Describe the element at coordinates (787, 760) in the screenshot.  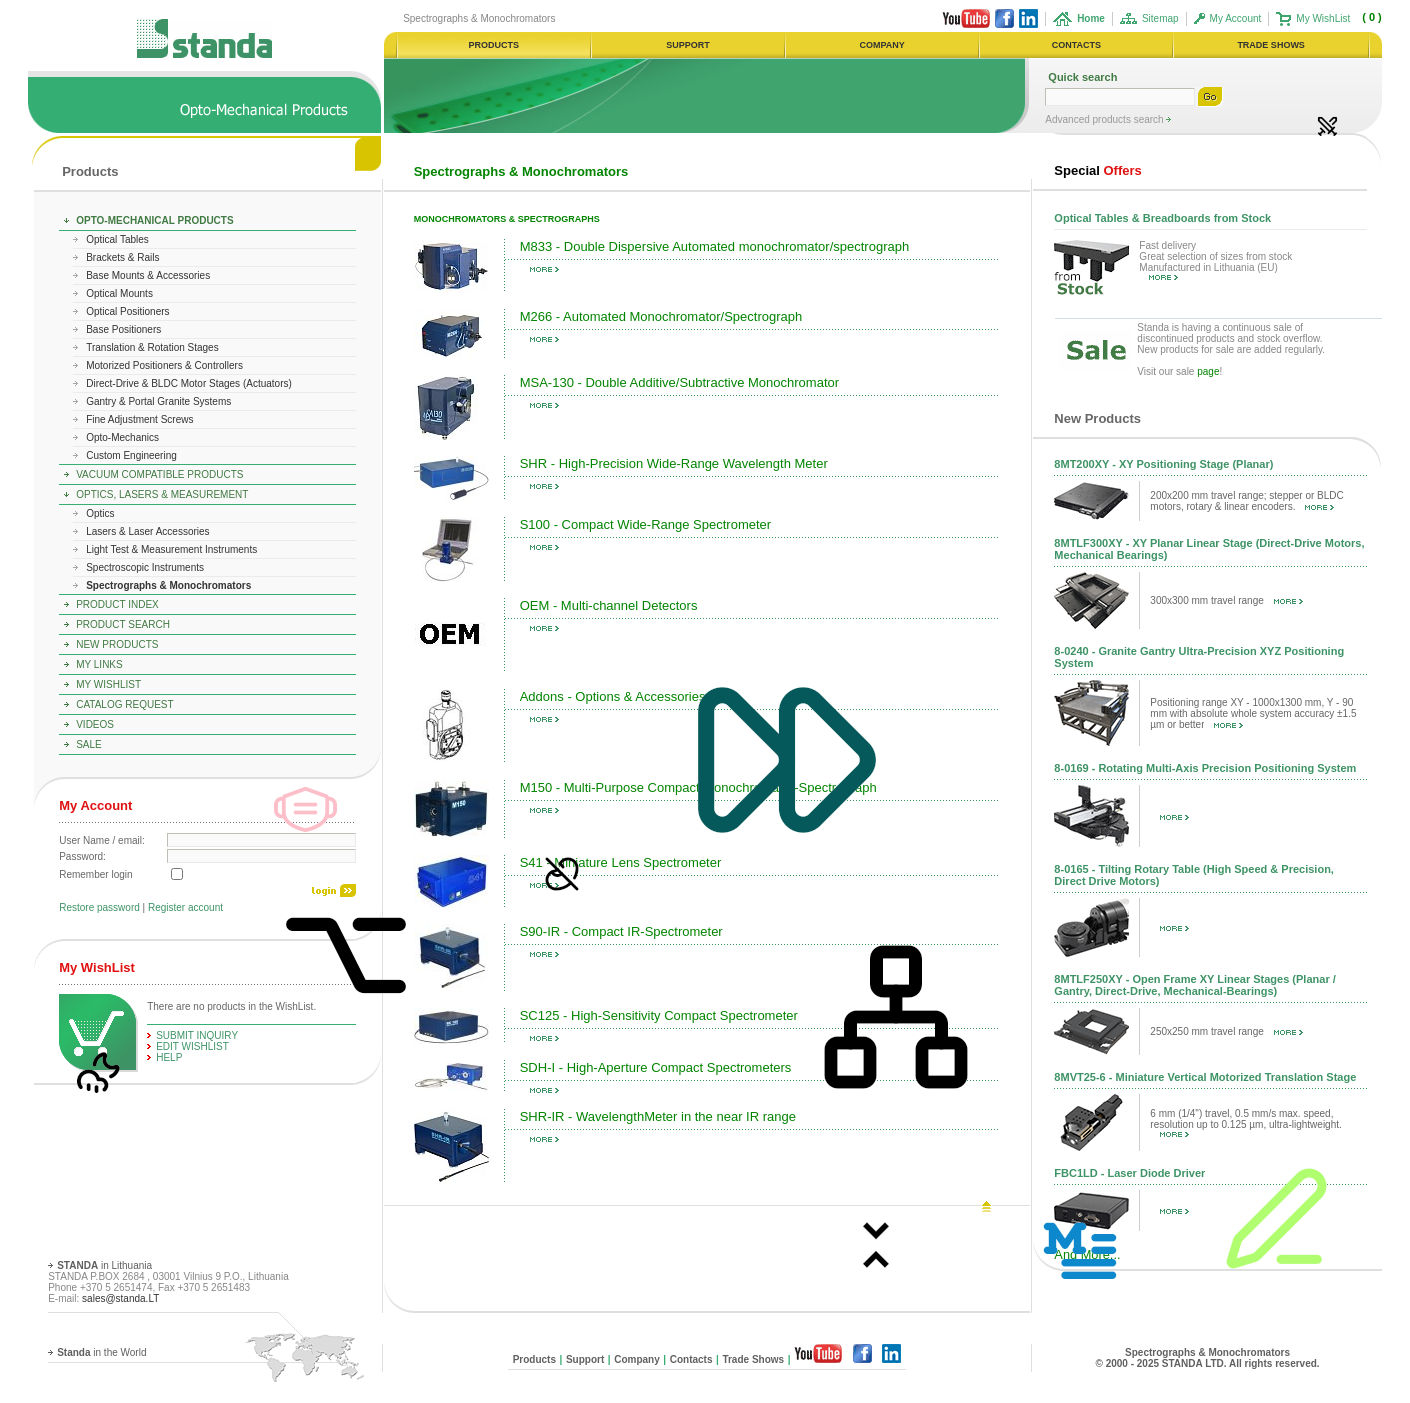
I see `skip forward in media playback` at that location.